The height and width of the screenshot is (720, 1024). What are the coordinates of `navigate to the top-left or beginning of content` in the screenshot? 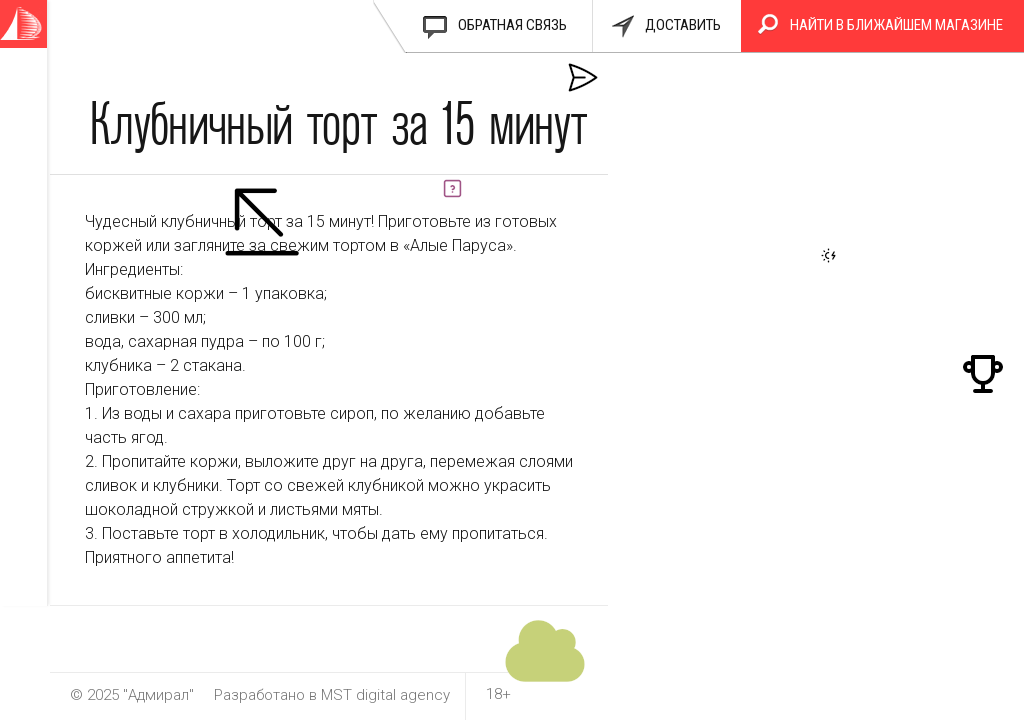 It's located at (259, 222).